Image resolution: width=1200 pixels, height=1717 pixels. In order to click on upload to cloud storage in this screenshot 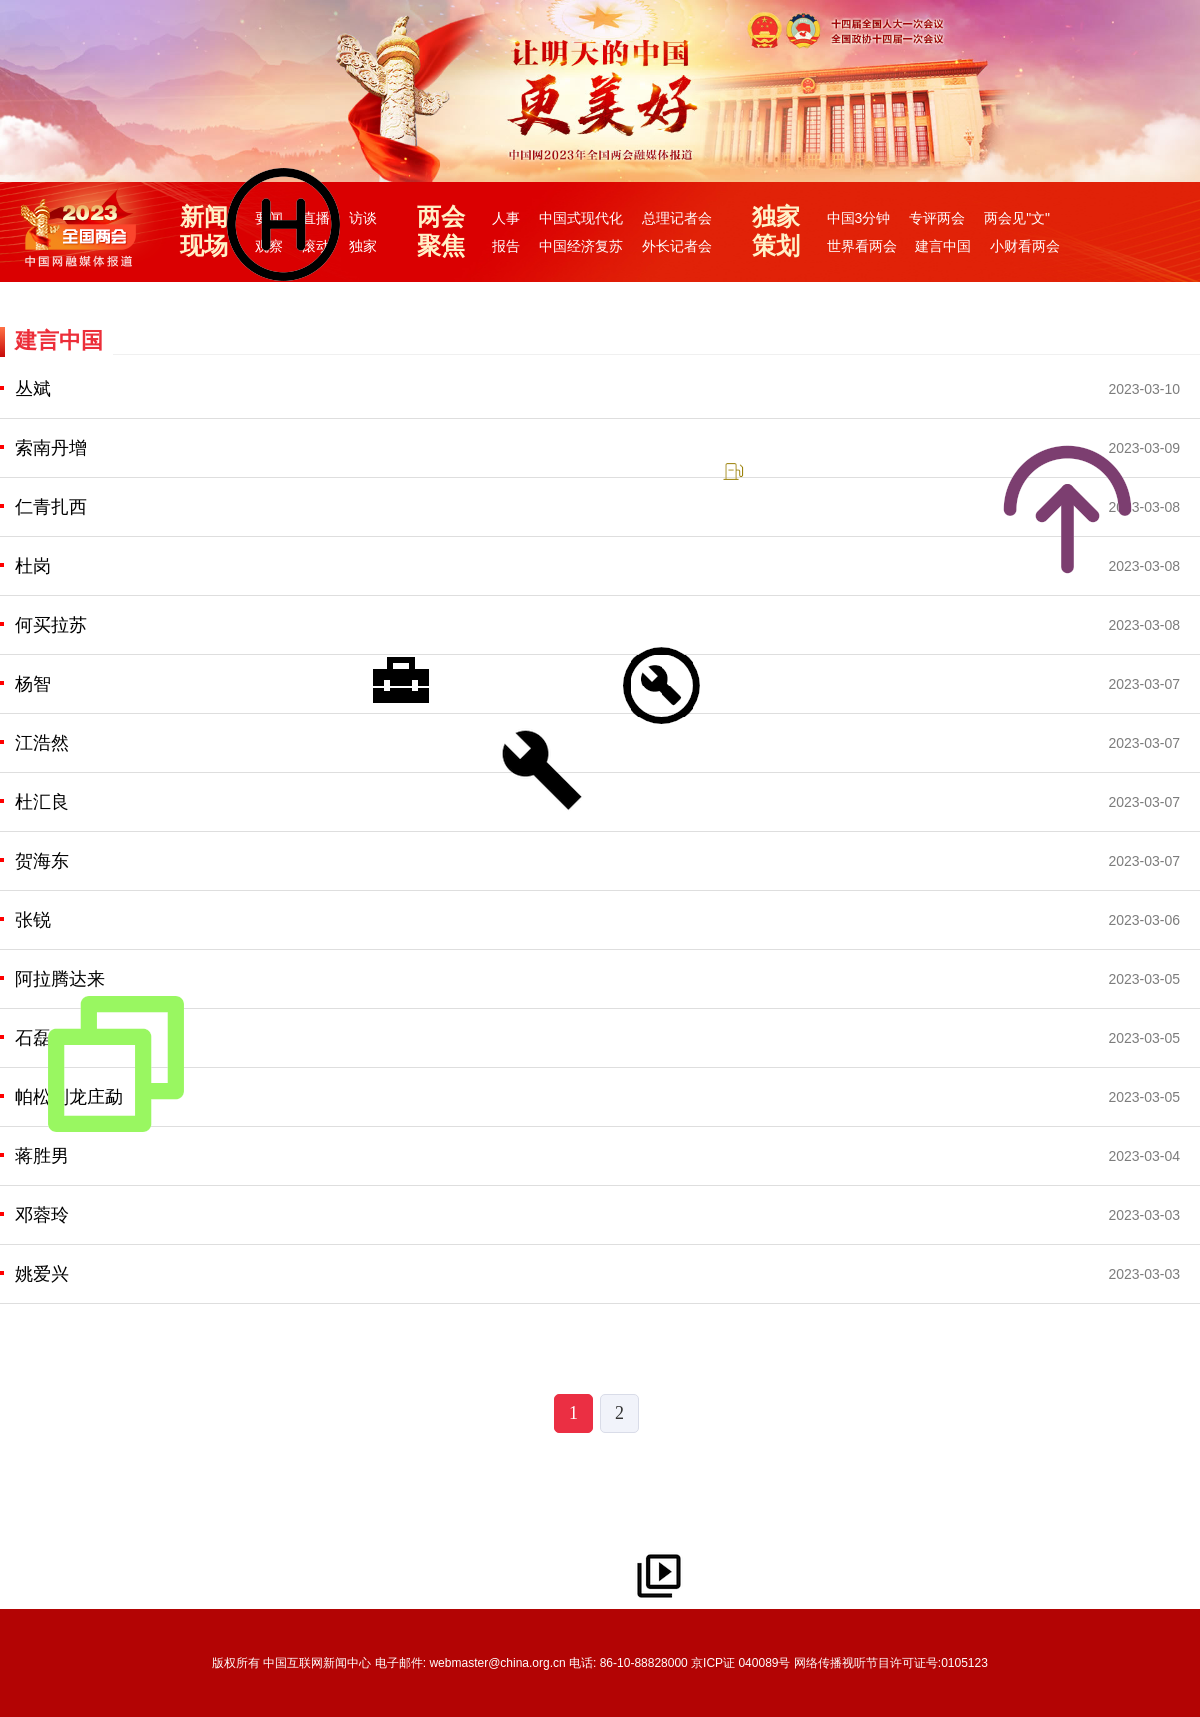, I will do `click(1067, 509)`.